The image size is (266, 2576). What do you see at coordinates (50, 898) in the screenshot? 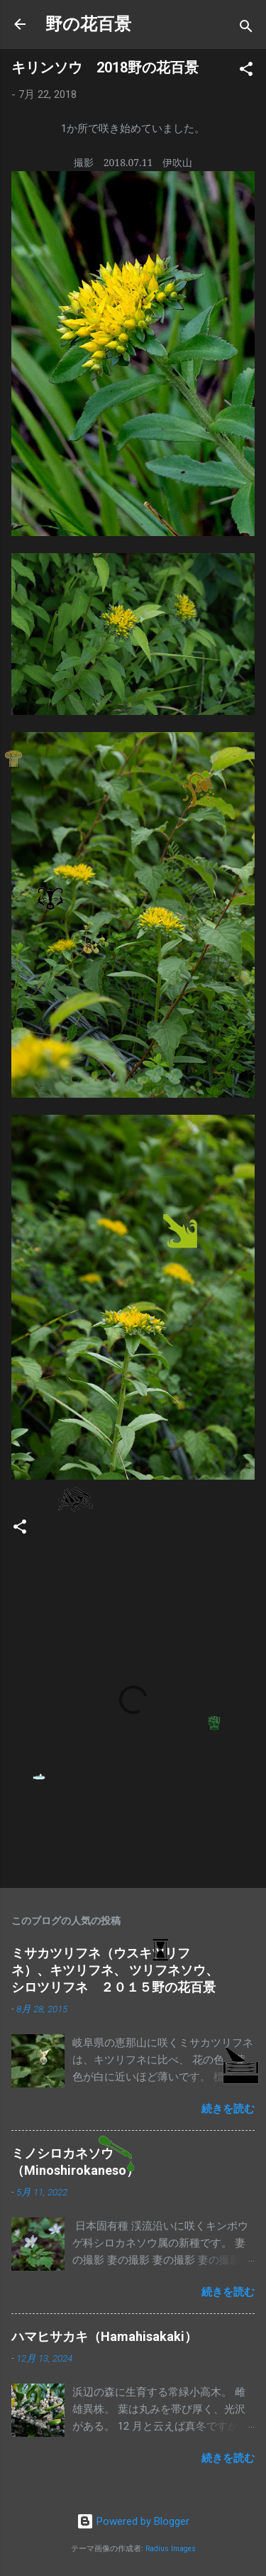
I see `badger character or mascot icon` at bounding box center [50, 898].